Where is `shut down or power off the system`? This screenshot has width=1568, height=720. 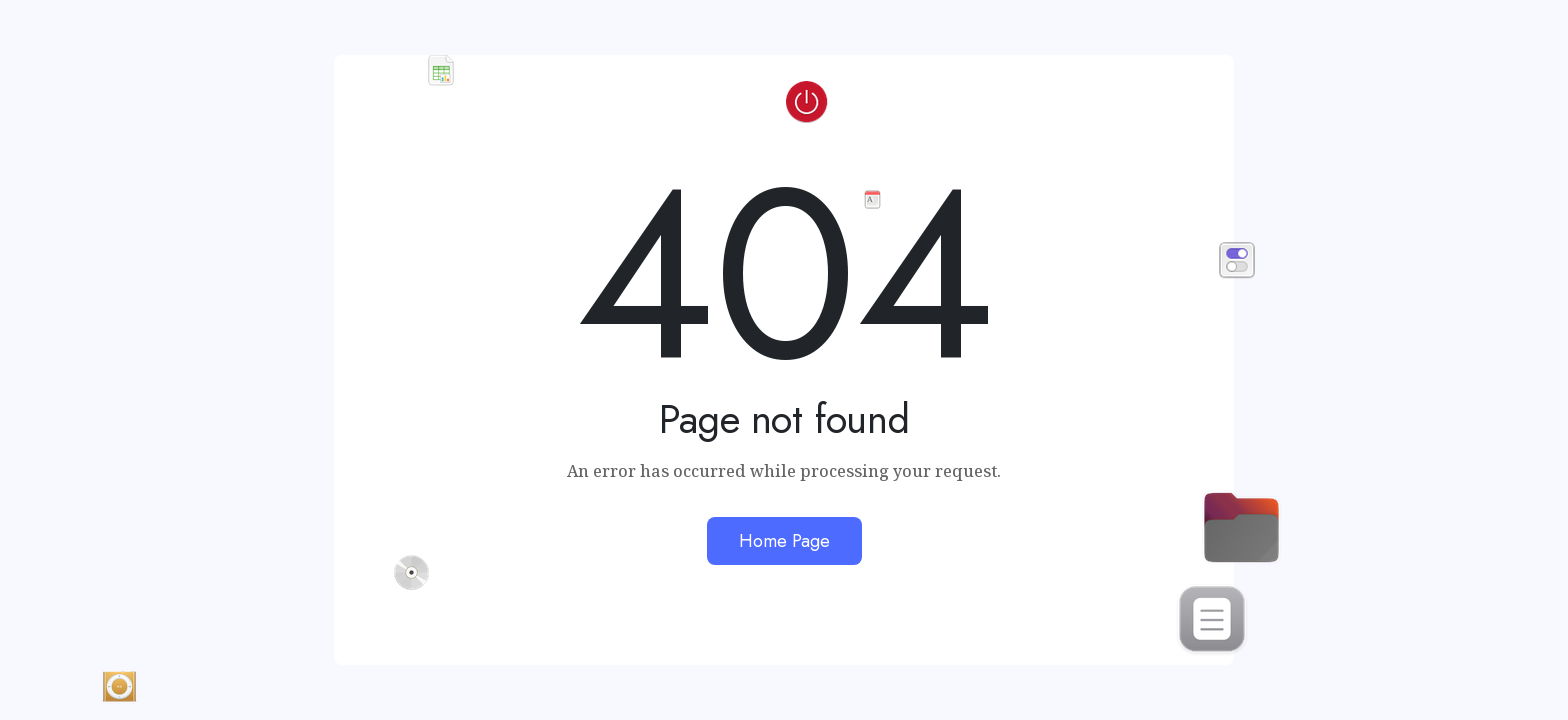
shut down or power off the system is located at coordinates (807, 102).